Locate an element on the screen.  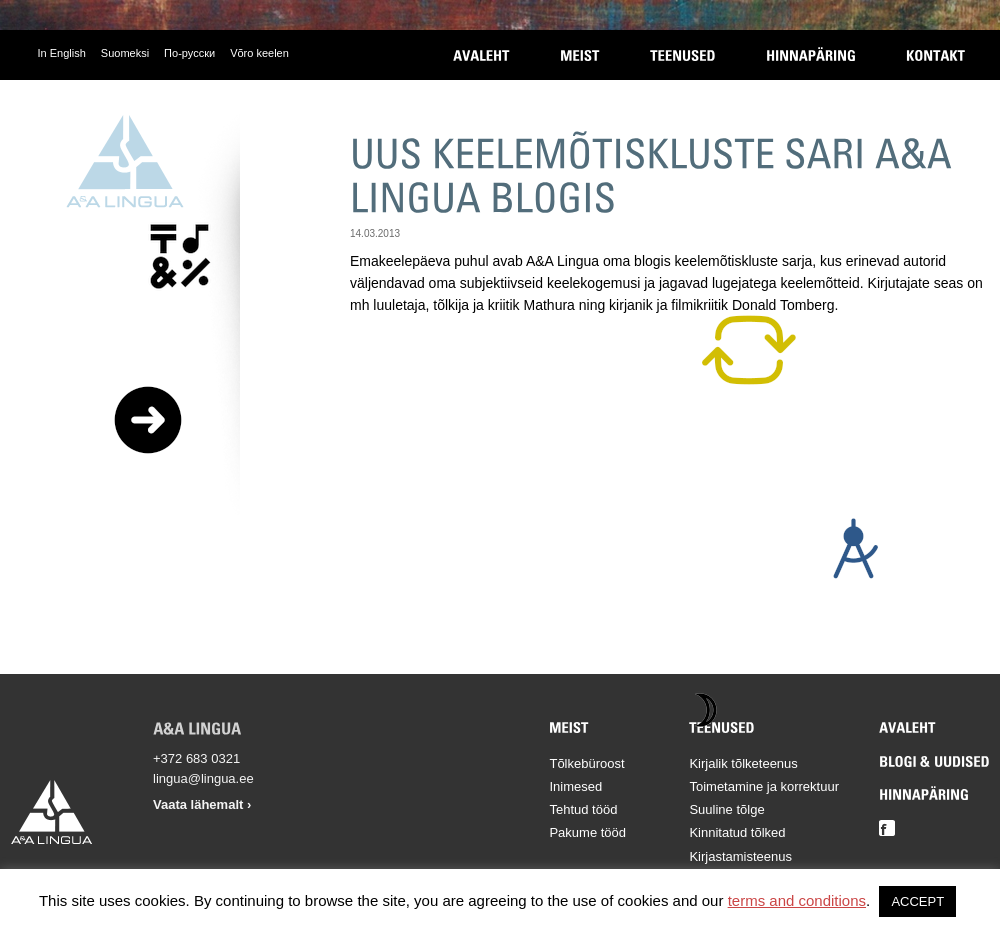
proceed to the next step is located at coordinates (148, 420).